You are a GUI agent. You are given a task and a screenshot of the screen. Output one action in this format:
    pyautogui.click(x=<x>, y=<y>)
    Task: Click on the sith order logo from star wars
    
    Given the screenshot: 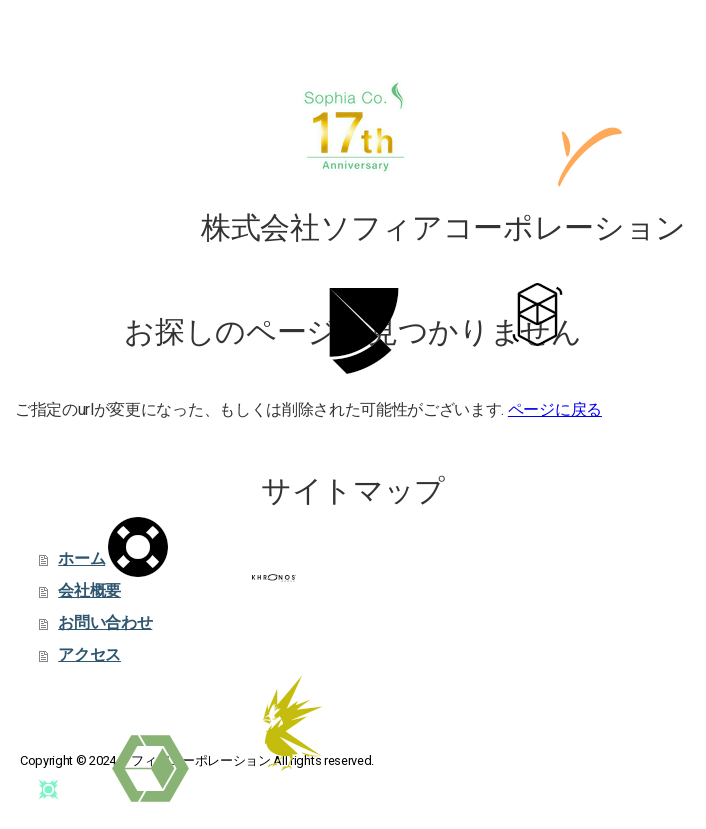 What is the action you would take?
    pyautogui.click(x=48, y=789)
    